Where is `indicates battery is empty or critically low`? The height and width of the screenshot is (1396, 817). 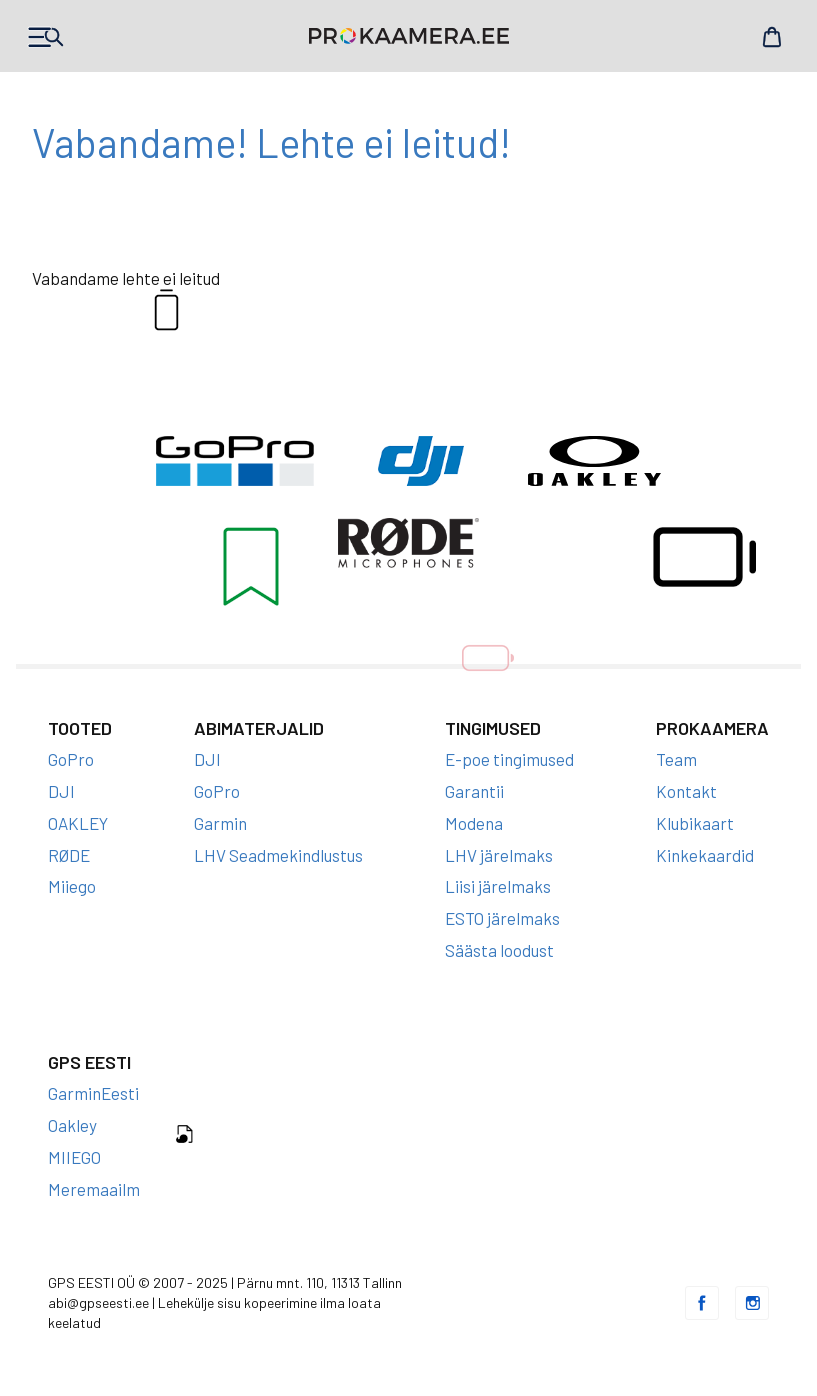 indicates battery is empty or critically low is located at coordinates (166, 310).